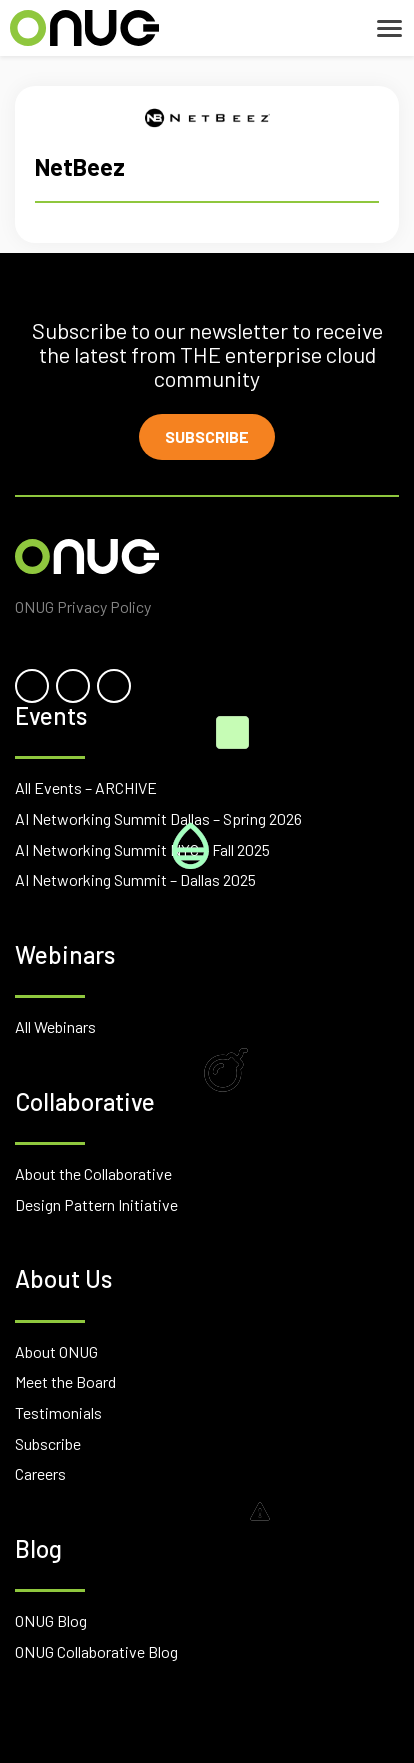  I want to click on a filled checkbox or selected state, so click(232, 732).